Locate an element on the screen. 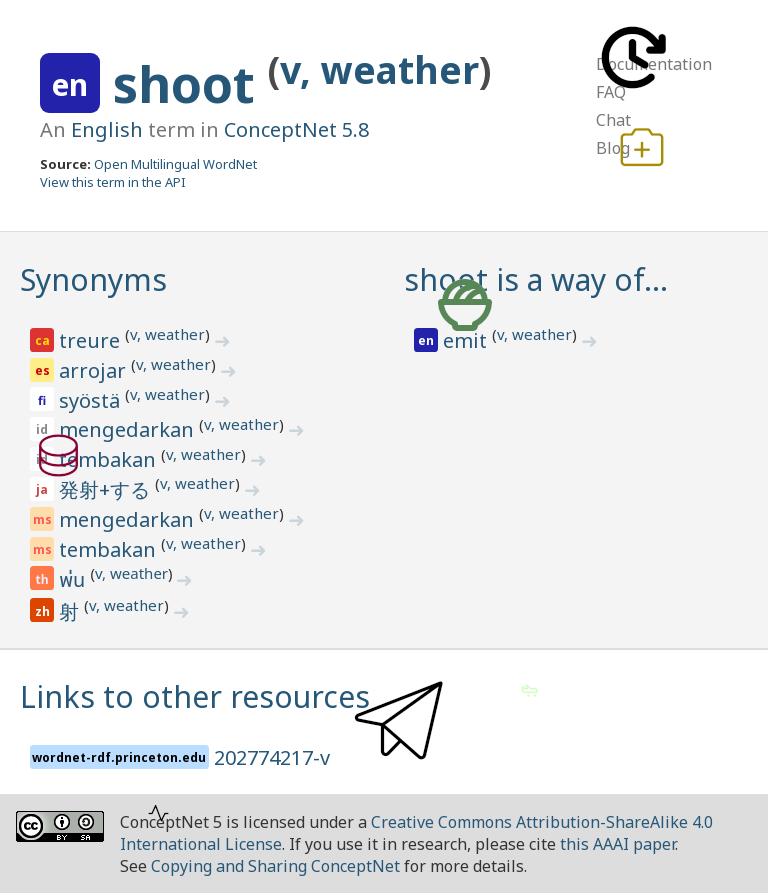 The width and height of the screenshot is (768, 893). indicates flight is taxiing or on the ground is located at coordinates (529, 690).